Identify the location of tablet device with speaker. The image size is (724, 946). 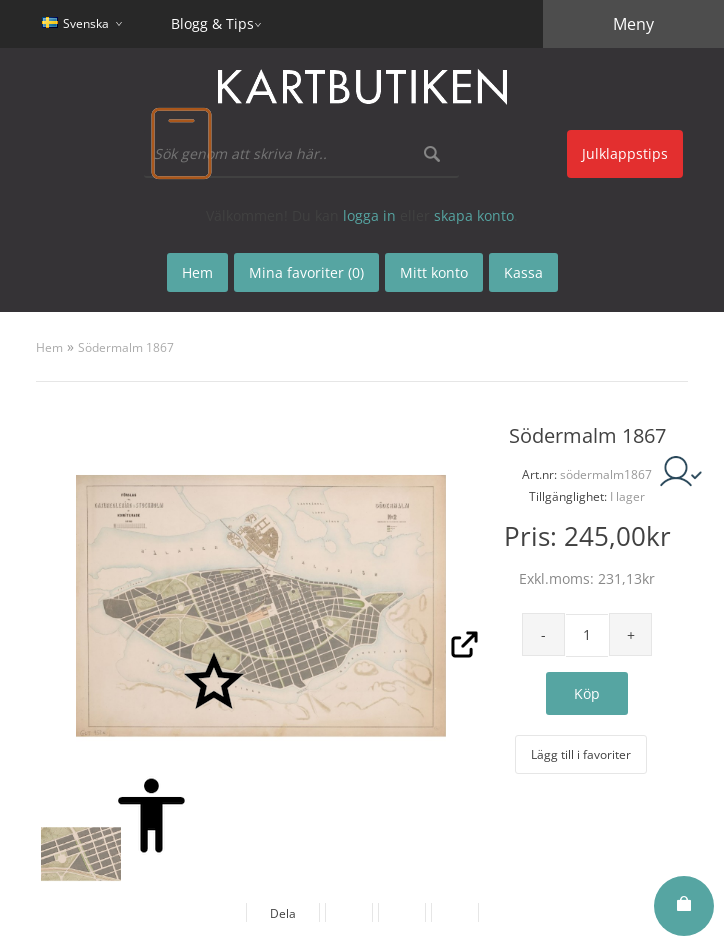
(181, 143).